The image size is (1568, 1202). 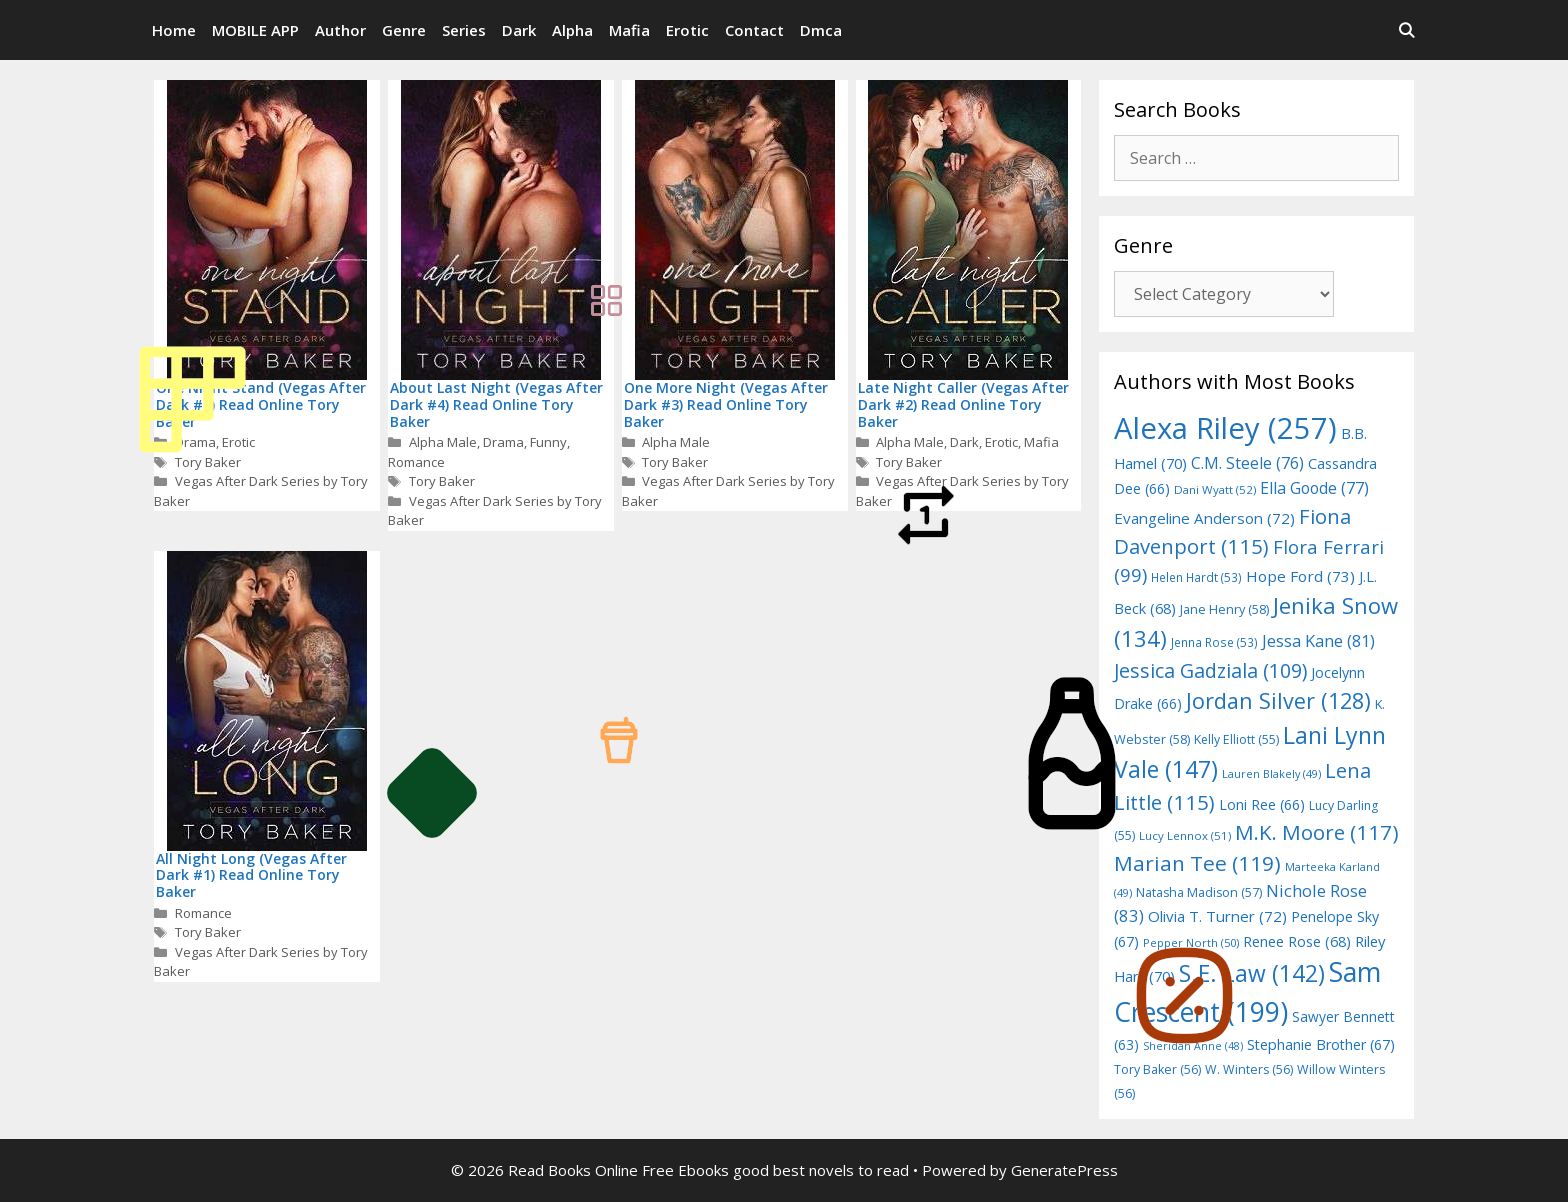 What do you see at coordinates (619, 740) in the screenshot?
I see `order a coffee or beverage` at bounding box center [619, 740].